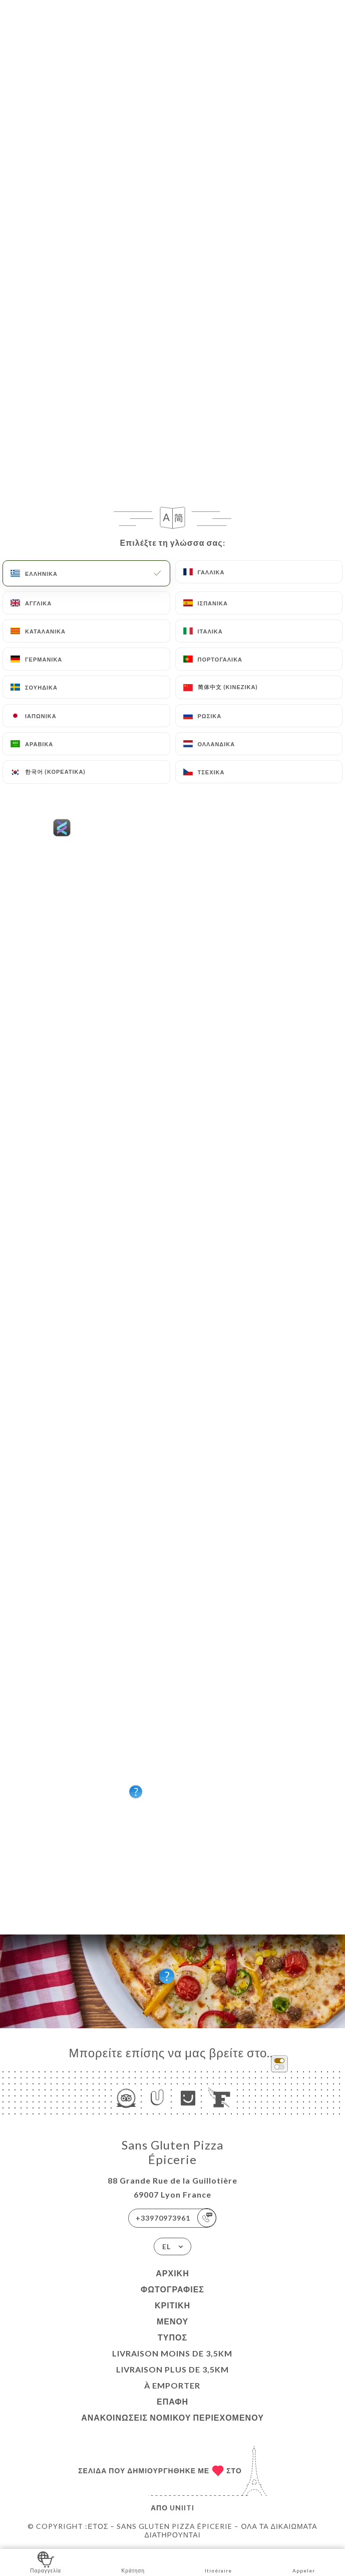 The image size is (345, 2576). What do you see at coordinates (136, 1792) in the screenshot?
I see `open help documentation` at bounding box center [136, 1792].